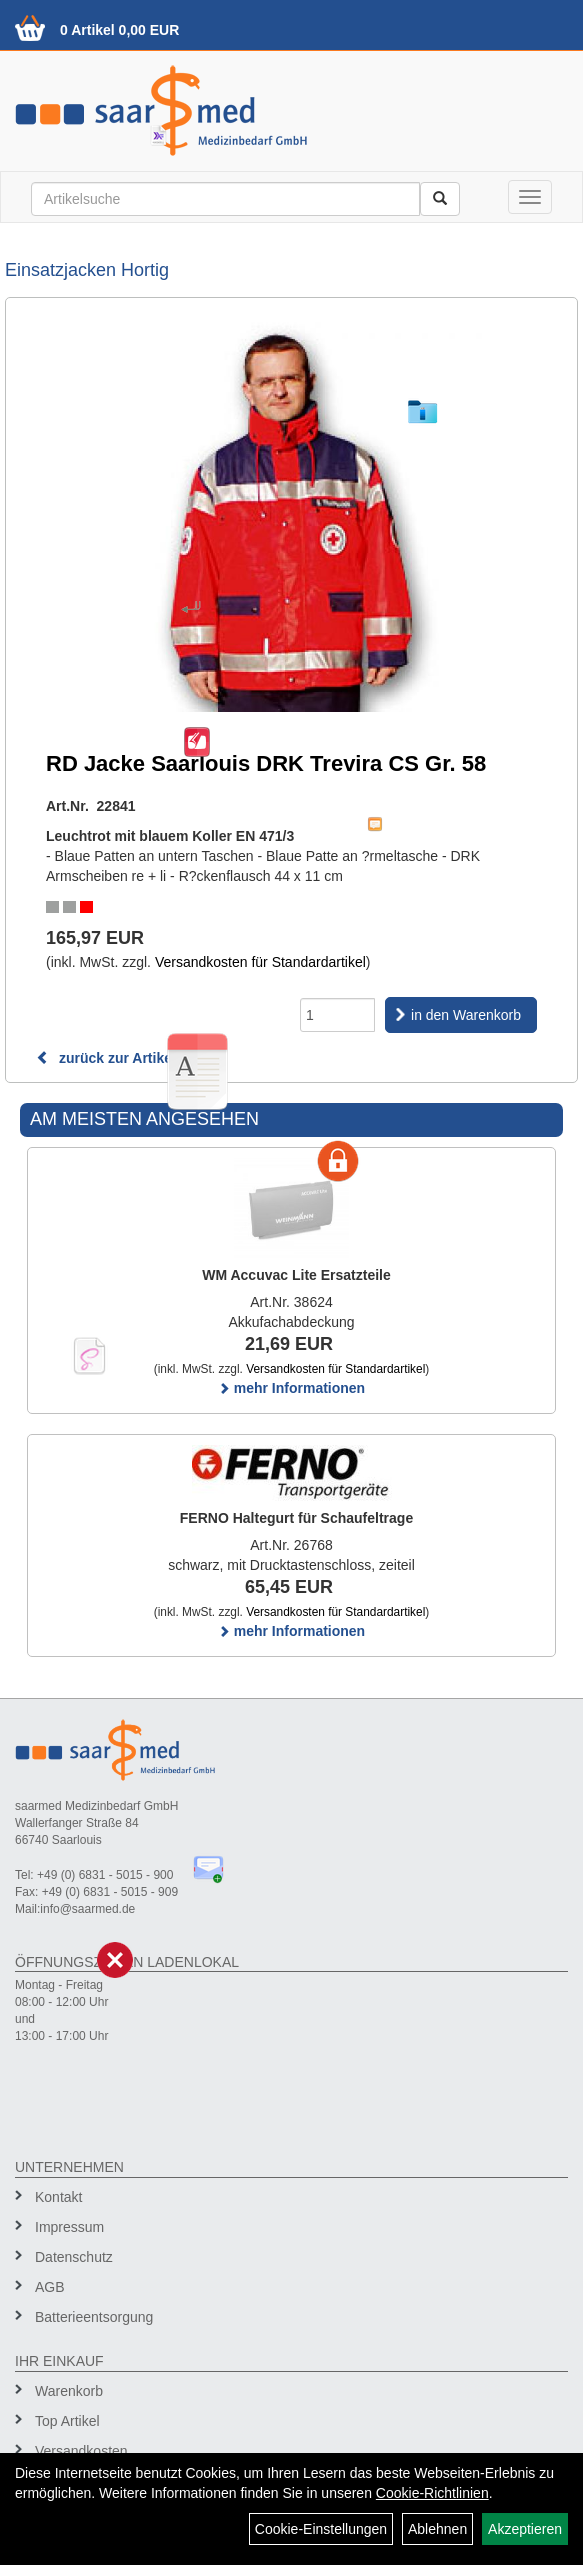 This screenshot has height=2565, width=583. Describe the element at coordinates (158, 135) in the screenshot. I see `a haskell source code file` at that location.